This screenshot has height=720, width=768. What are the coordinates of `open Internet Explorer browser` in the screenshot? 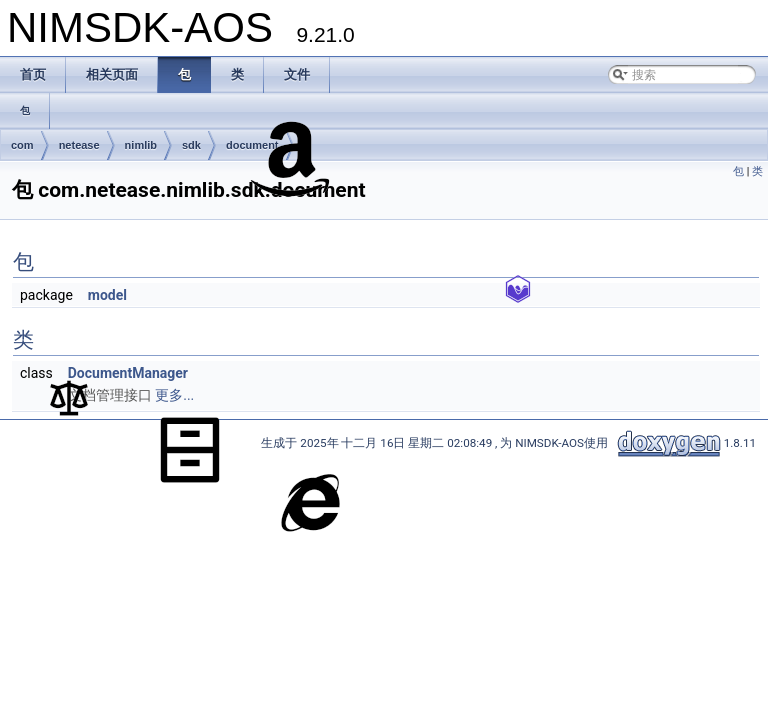 It's located at (312, 504).